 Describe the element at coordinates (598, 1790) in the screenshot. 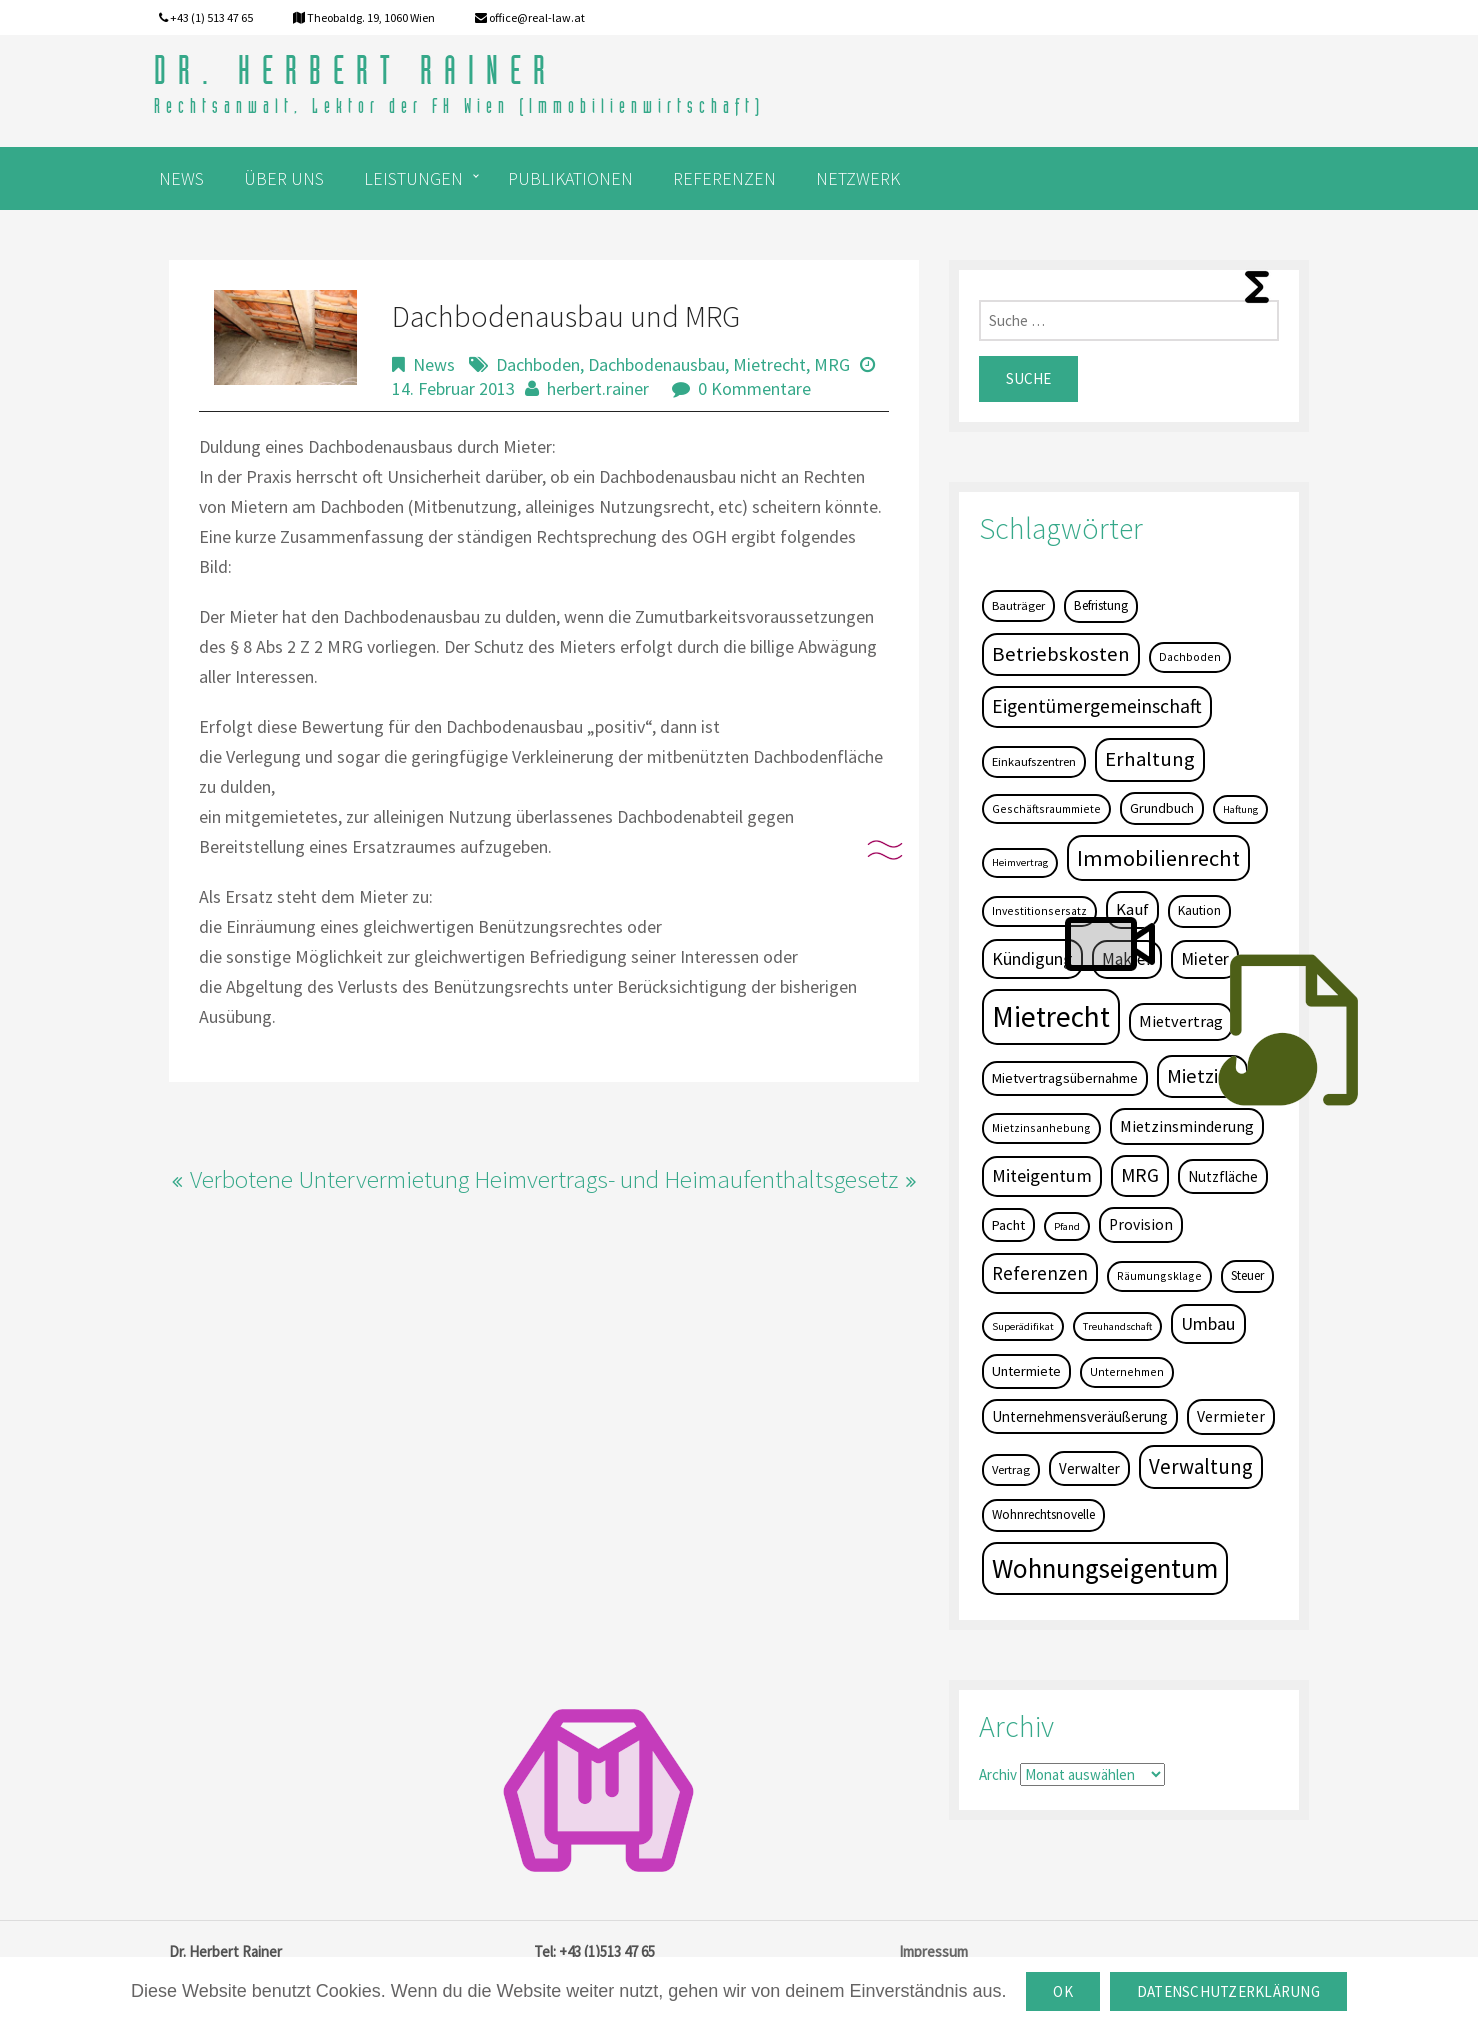

I see `browse clothing or apparel items` at that location.